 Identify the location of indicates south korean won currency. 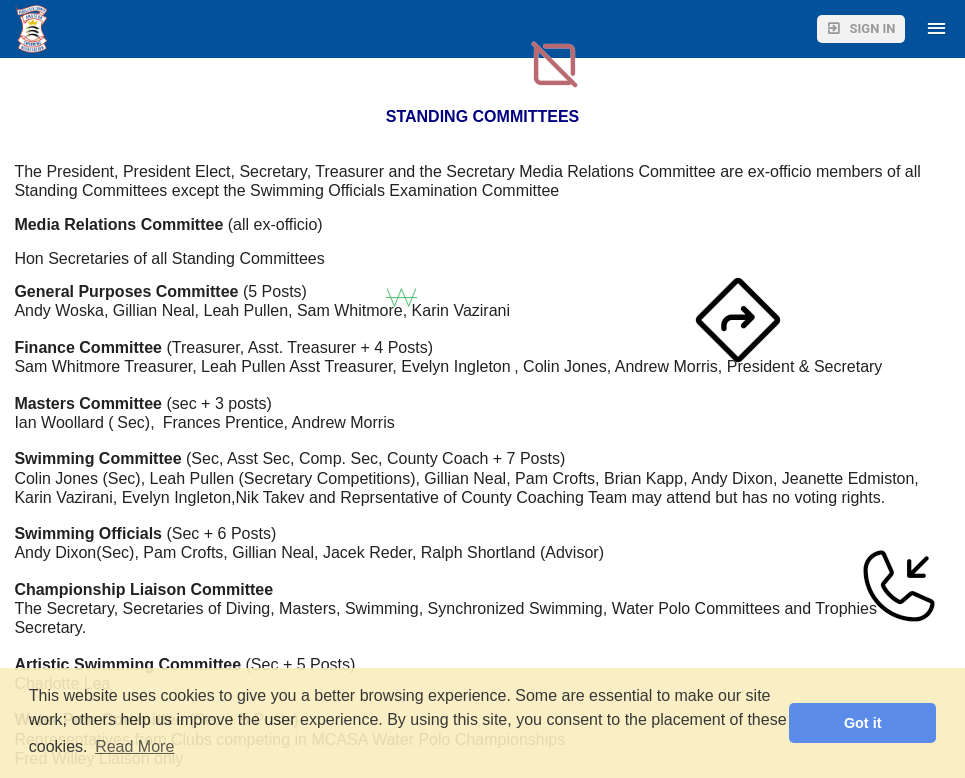
(401, 296).